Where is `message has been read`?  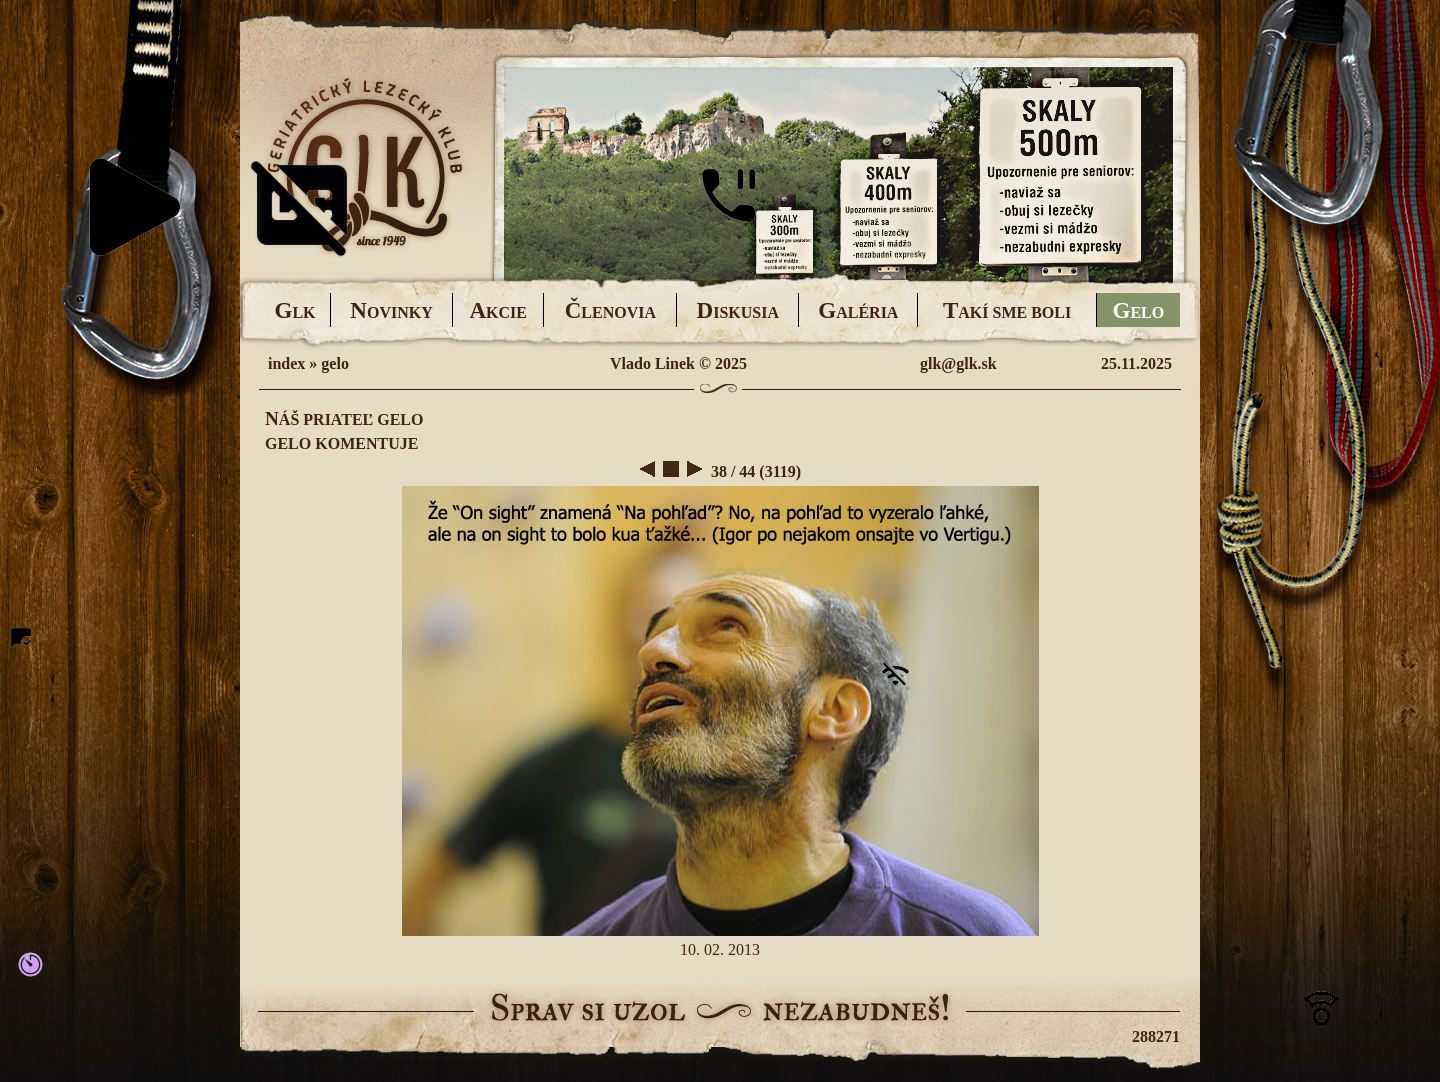
message has been read is located at coordinates (21, 638).